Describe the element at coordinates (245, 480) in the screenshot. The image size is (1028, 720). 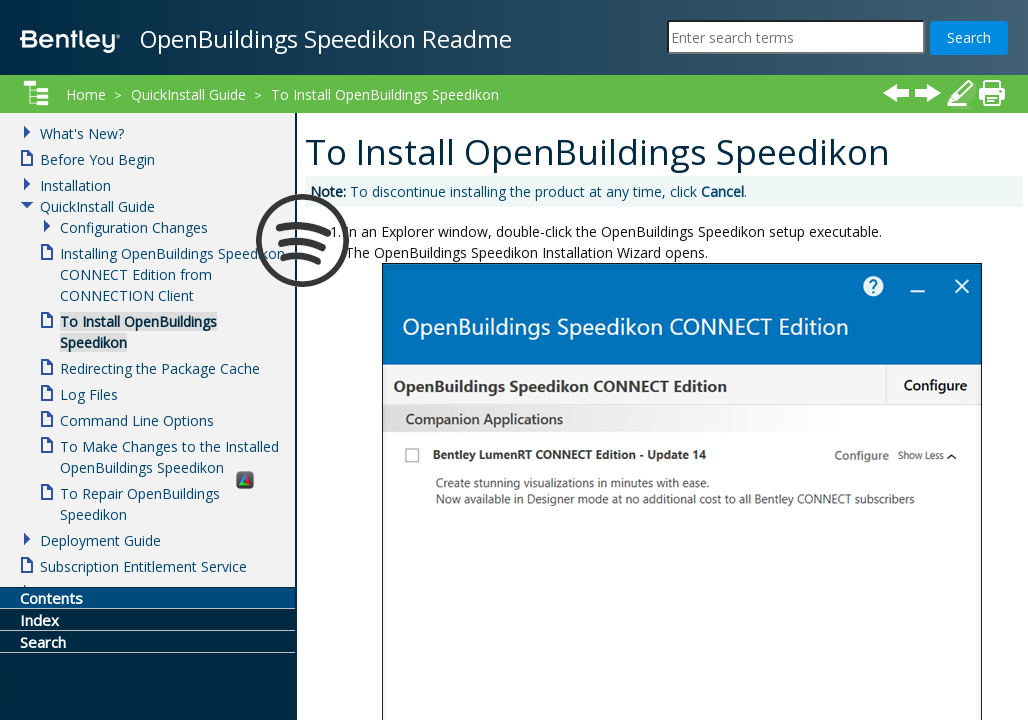
I see `open cmake build automation tool` at that location.